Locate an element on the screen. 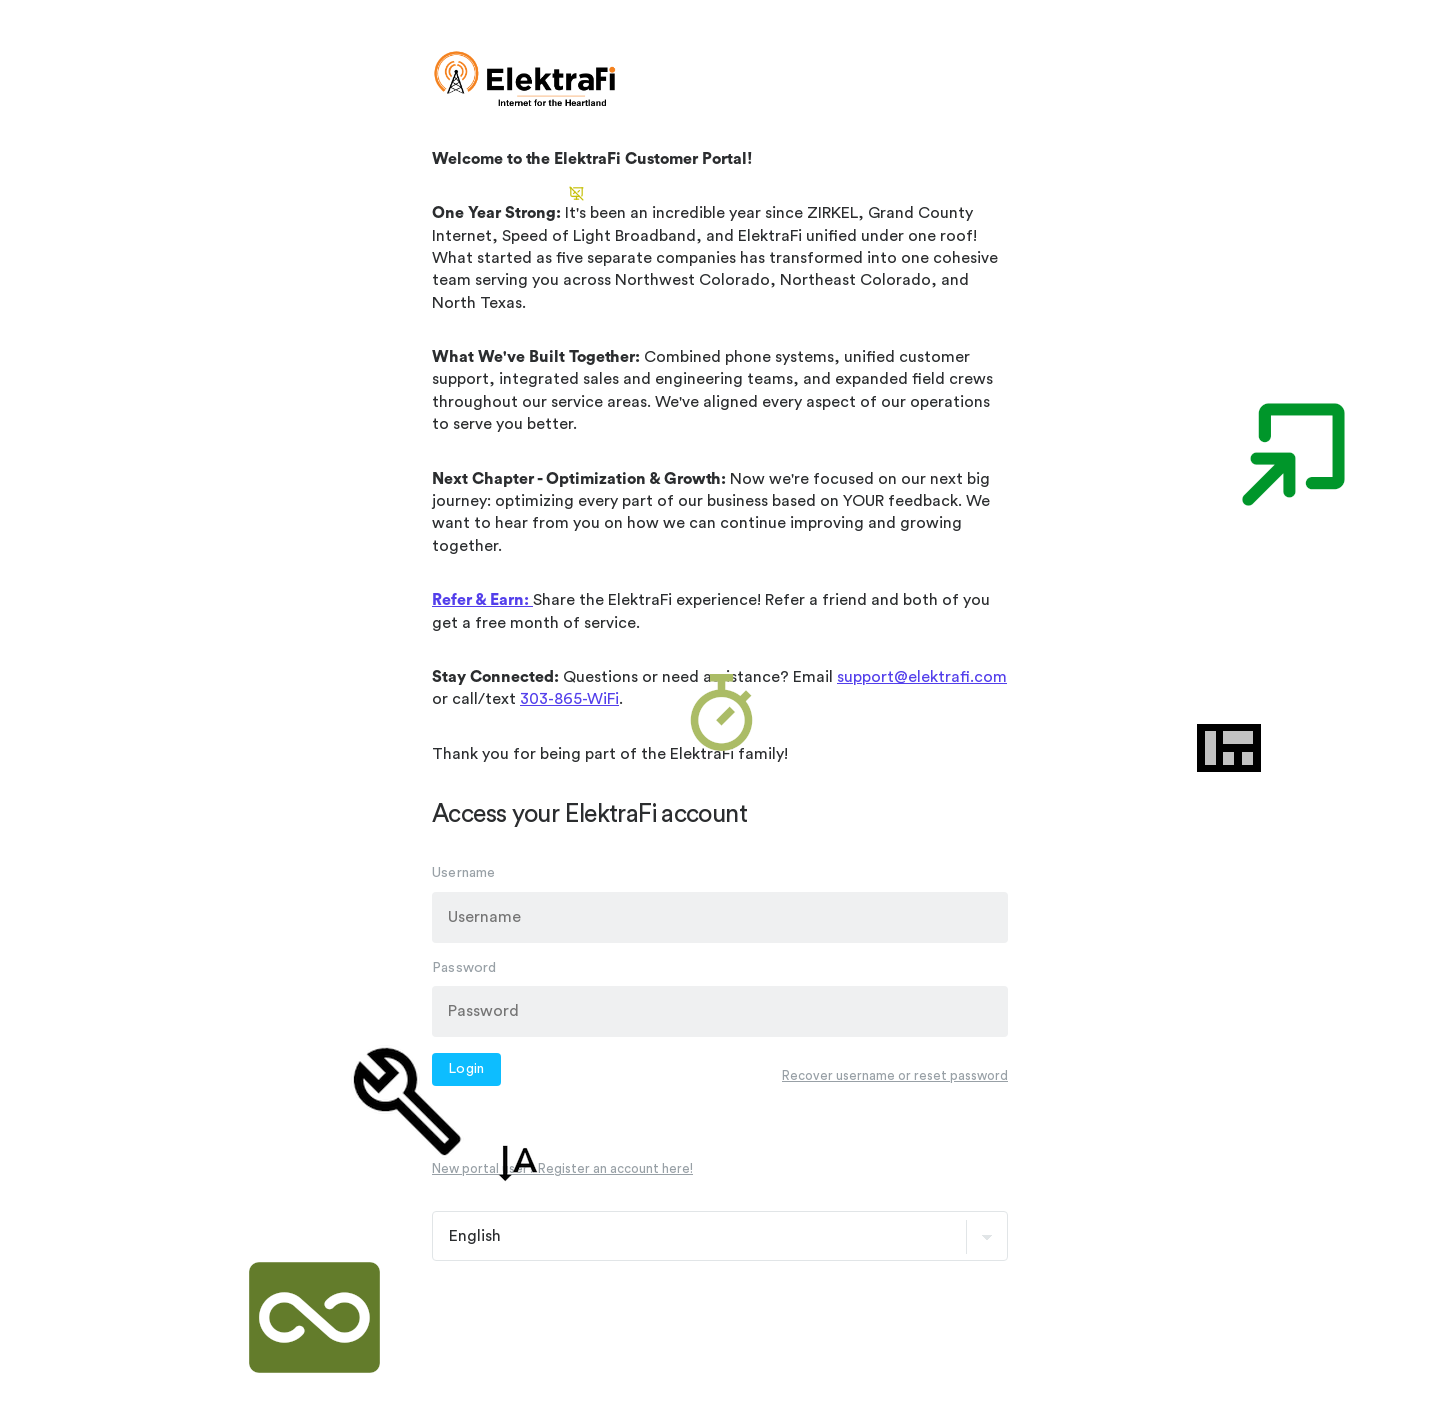 This screenshot has height=1421, width=1440. open in new window is located at coordinates (1293, 454).